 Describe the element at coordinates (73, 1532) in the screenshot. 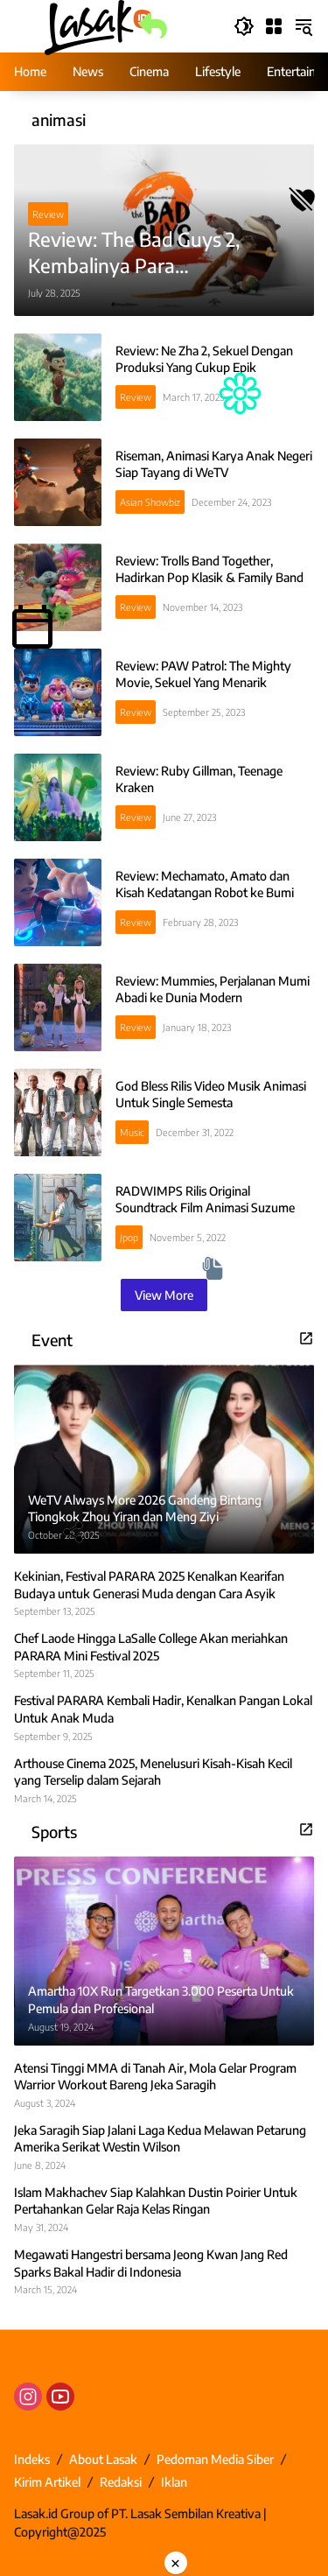

I see `share content to social media` at that location.